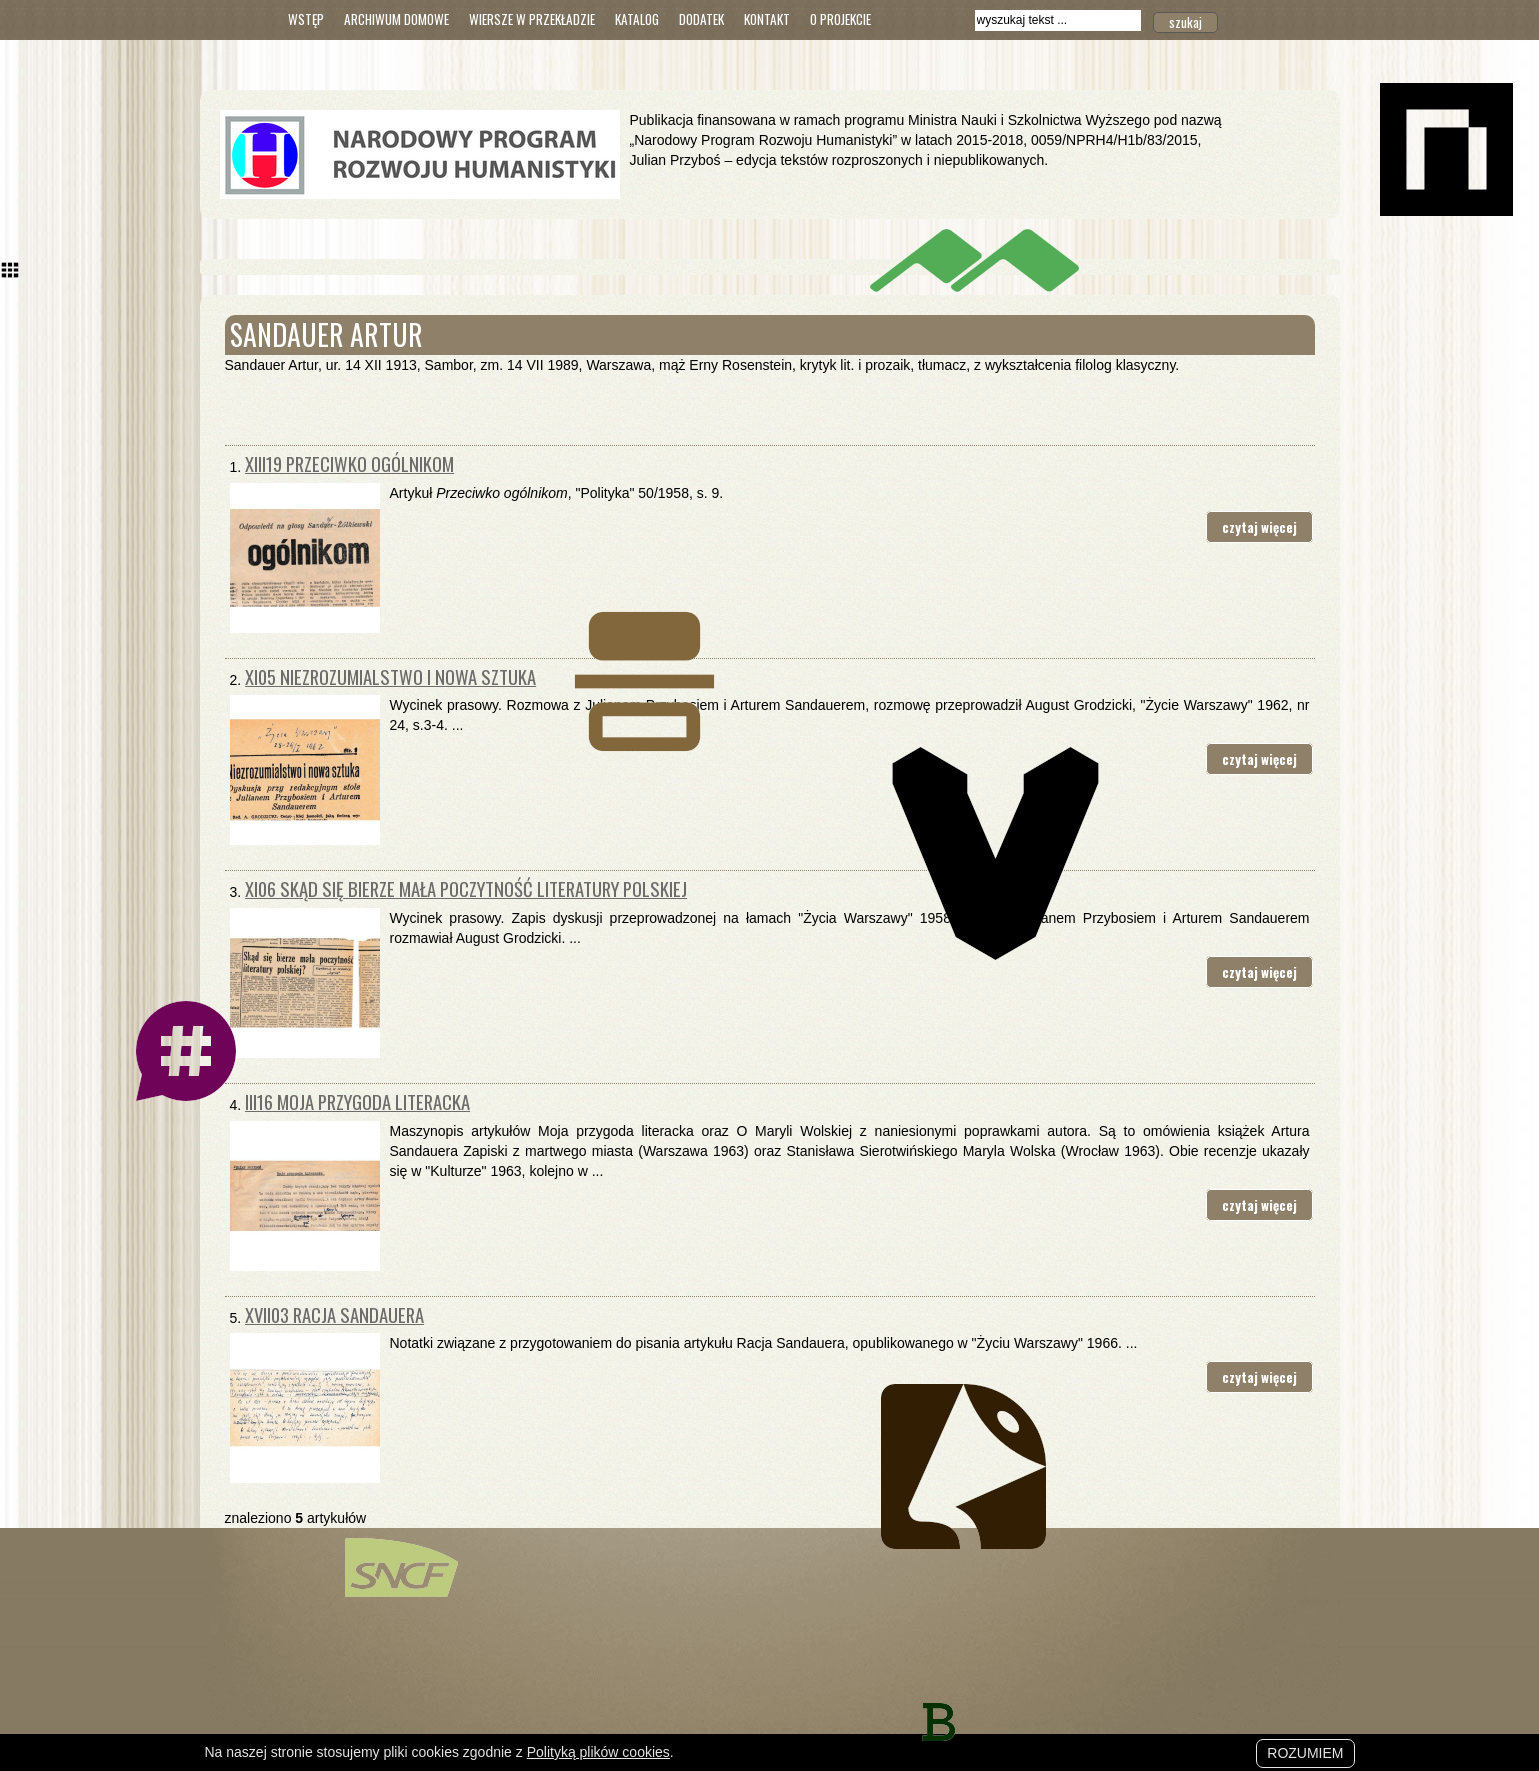  What do you see at coordinates (1446, 149) in the screenshot?
I see `visit NameMC website` at bounding box center [1446, 149].